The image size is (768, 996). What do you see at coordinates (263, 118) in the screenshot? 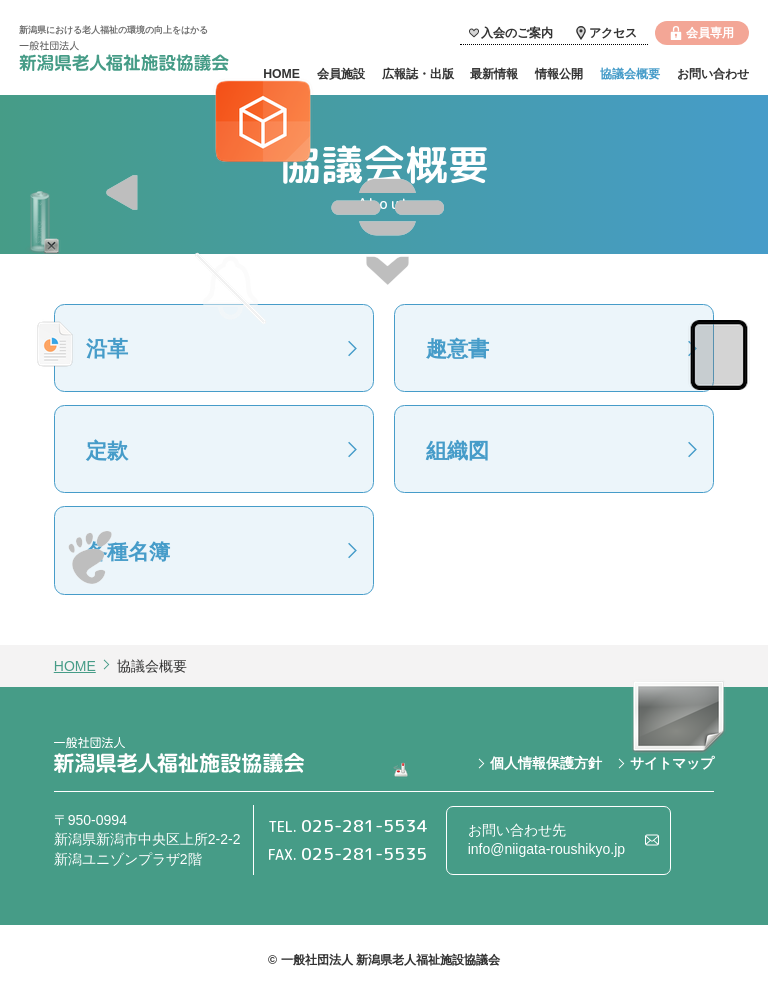
I see `3D model file in STL ASCII format` at bounding box center [263, 118].